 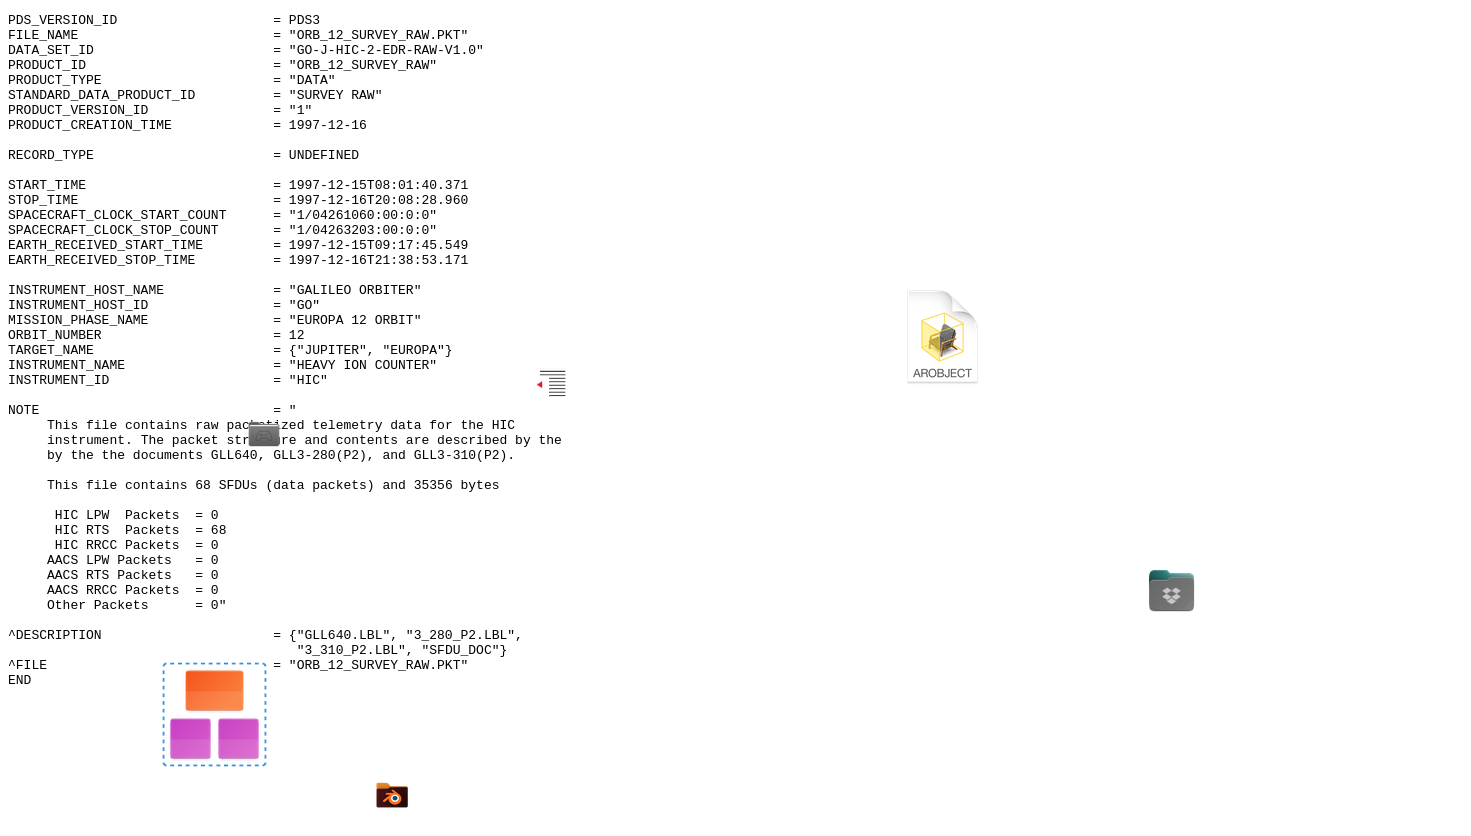 What do you see at coordinates (551, 383) in the screenshot?
I see `decrease text indentation` at bounding box center [551, 383].